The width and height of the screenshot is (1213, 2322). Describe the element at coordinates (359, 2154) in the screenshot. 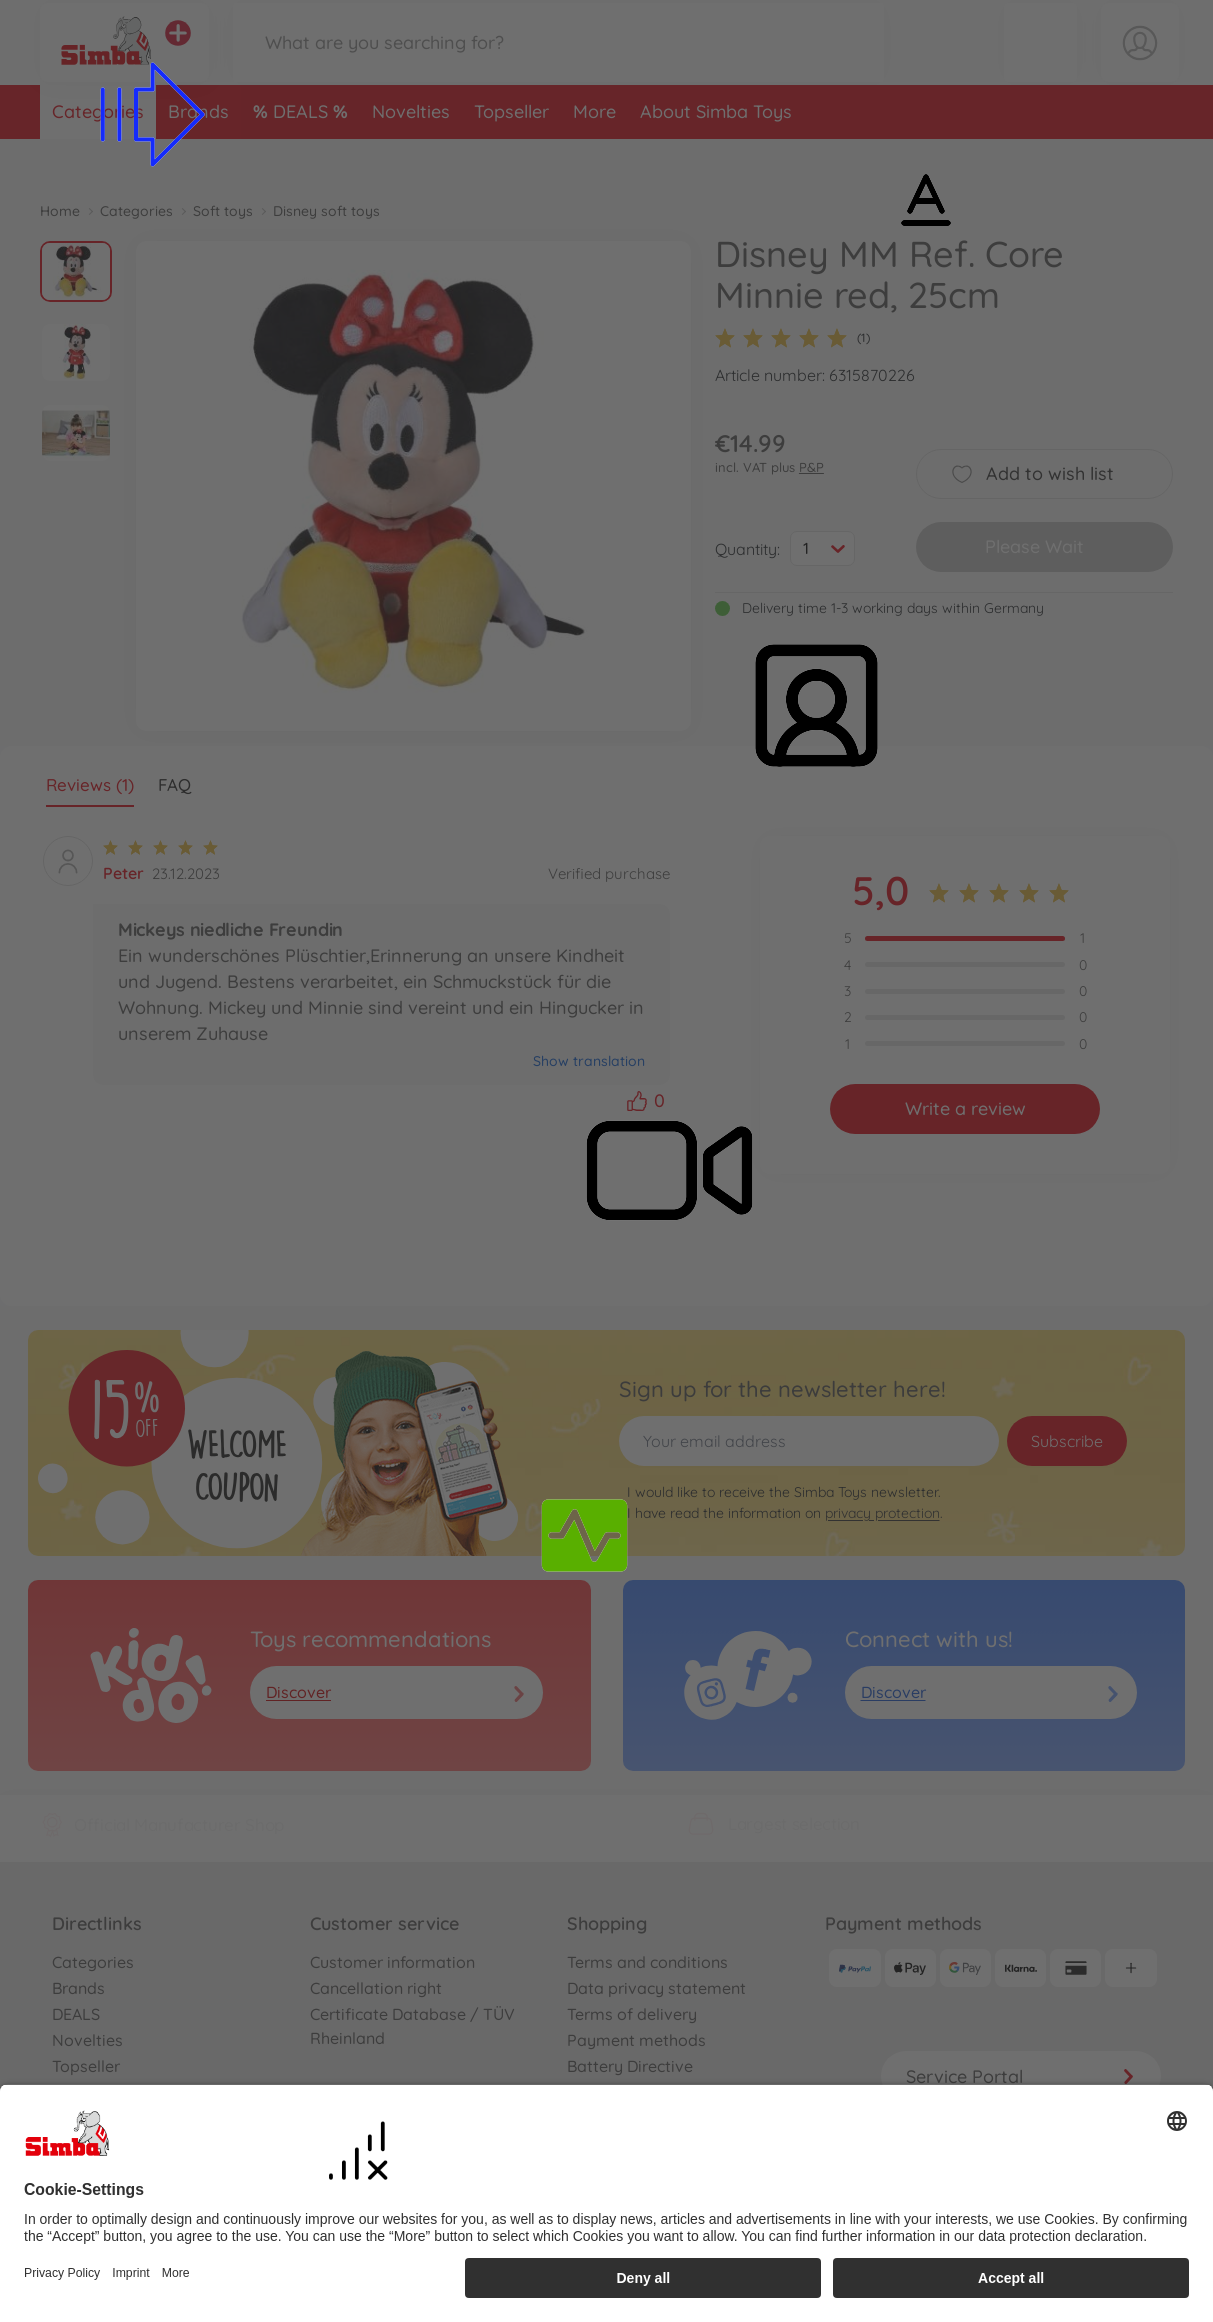

I see `no cellular signal available` at that location.